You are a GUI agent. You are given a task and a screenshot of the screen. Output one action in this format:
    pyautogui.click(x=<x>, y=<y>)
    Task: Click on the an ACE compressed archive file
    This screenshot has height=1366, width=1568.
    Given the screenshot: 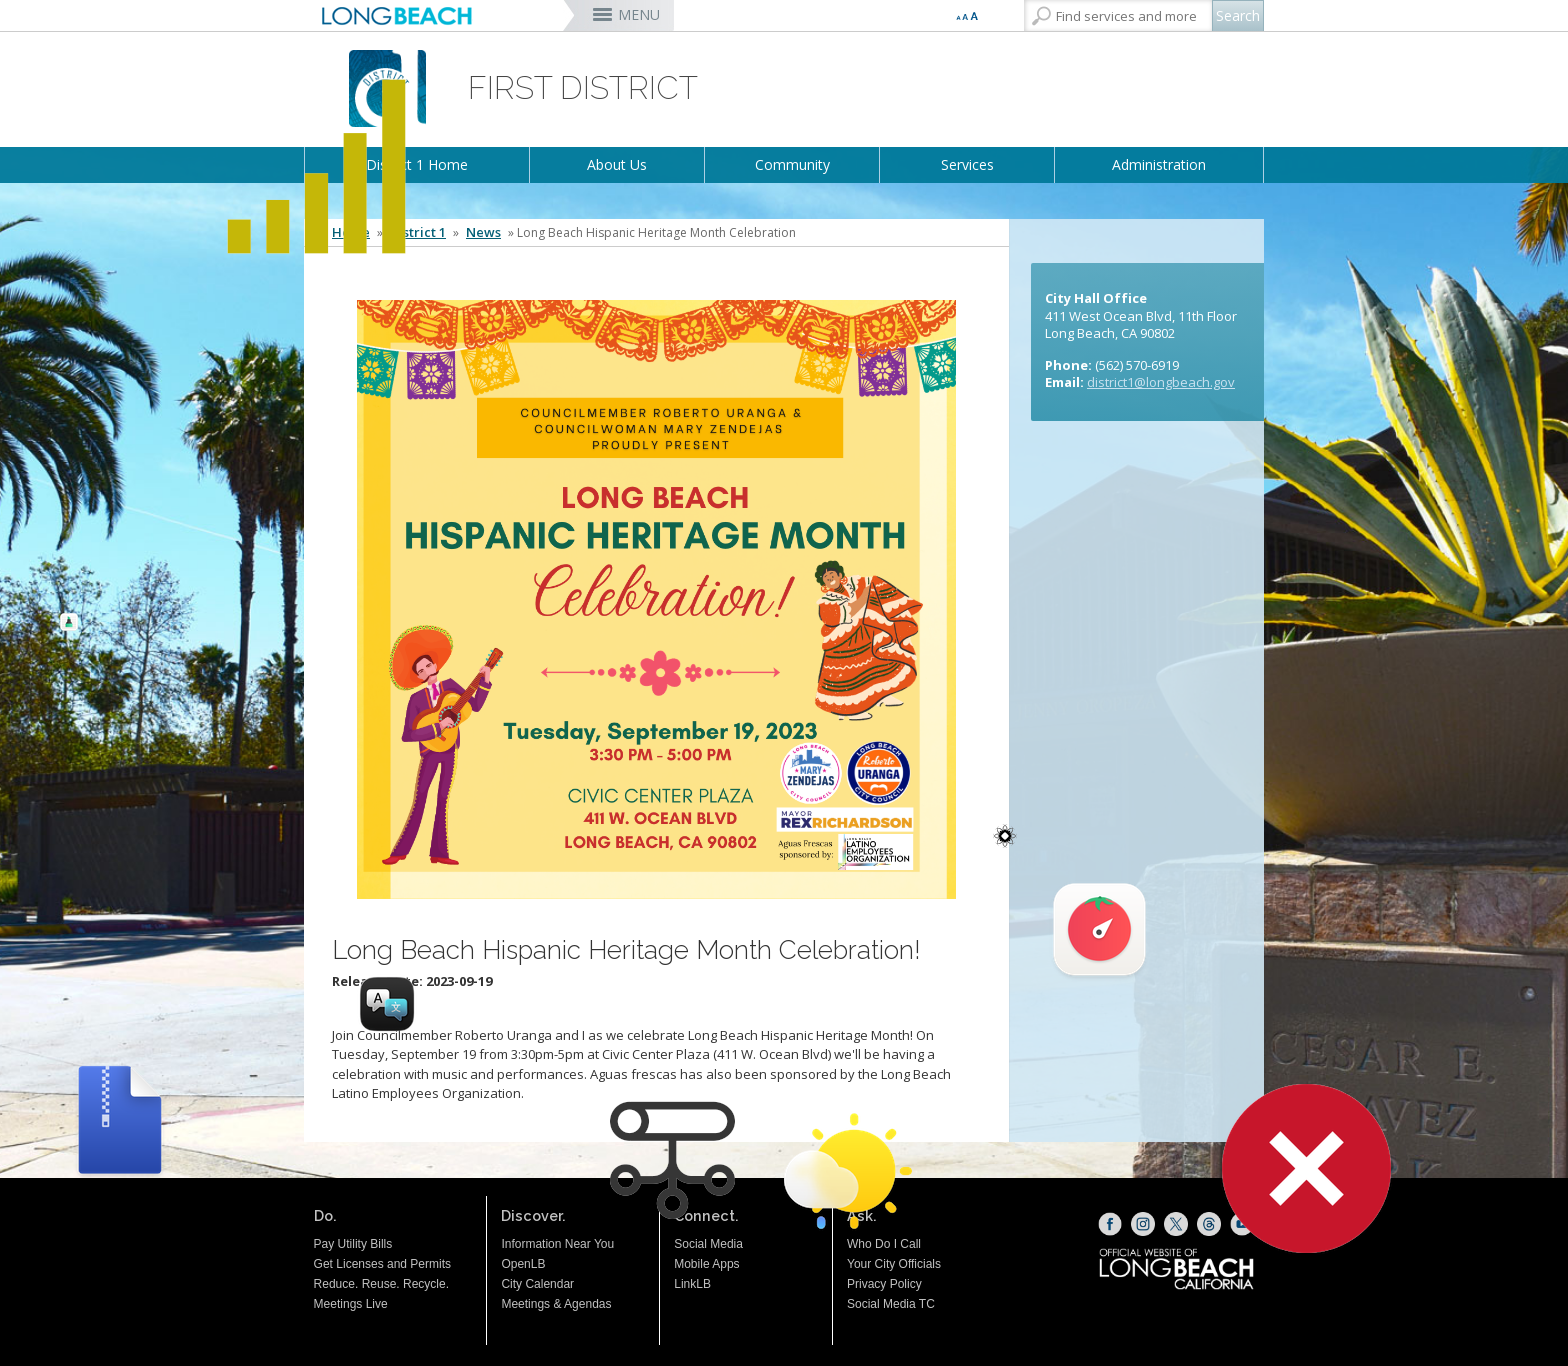 What is the action you would take?
    pyautogui.click(x=120, y=1122)
    